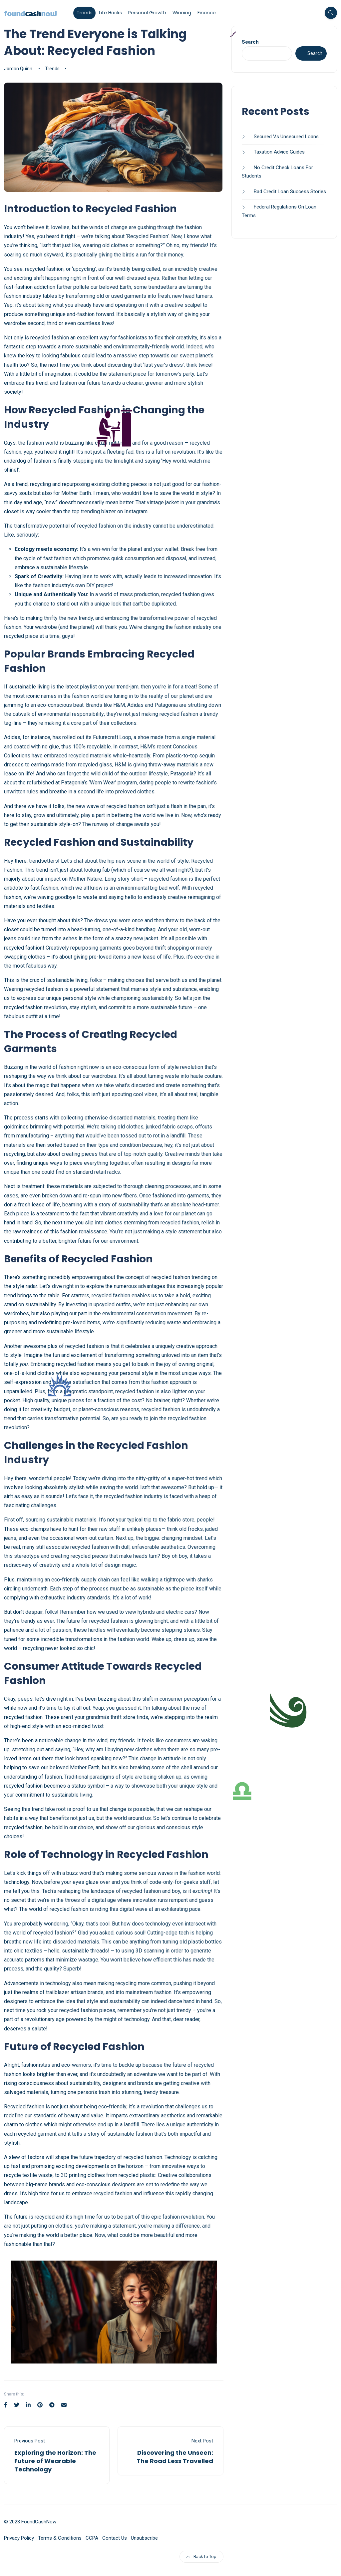  I want to click on access piano or keyboard lessons, so click(115, 428).